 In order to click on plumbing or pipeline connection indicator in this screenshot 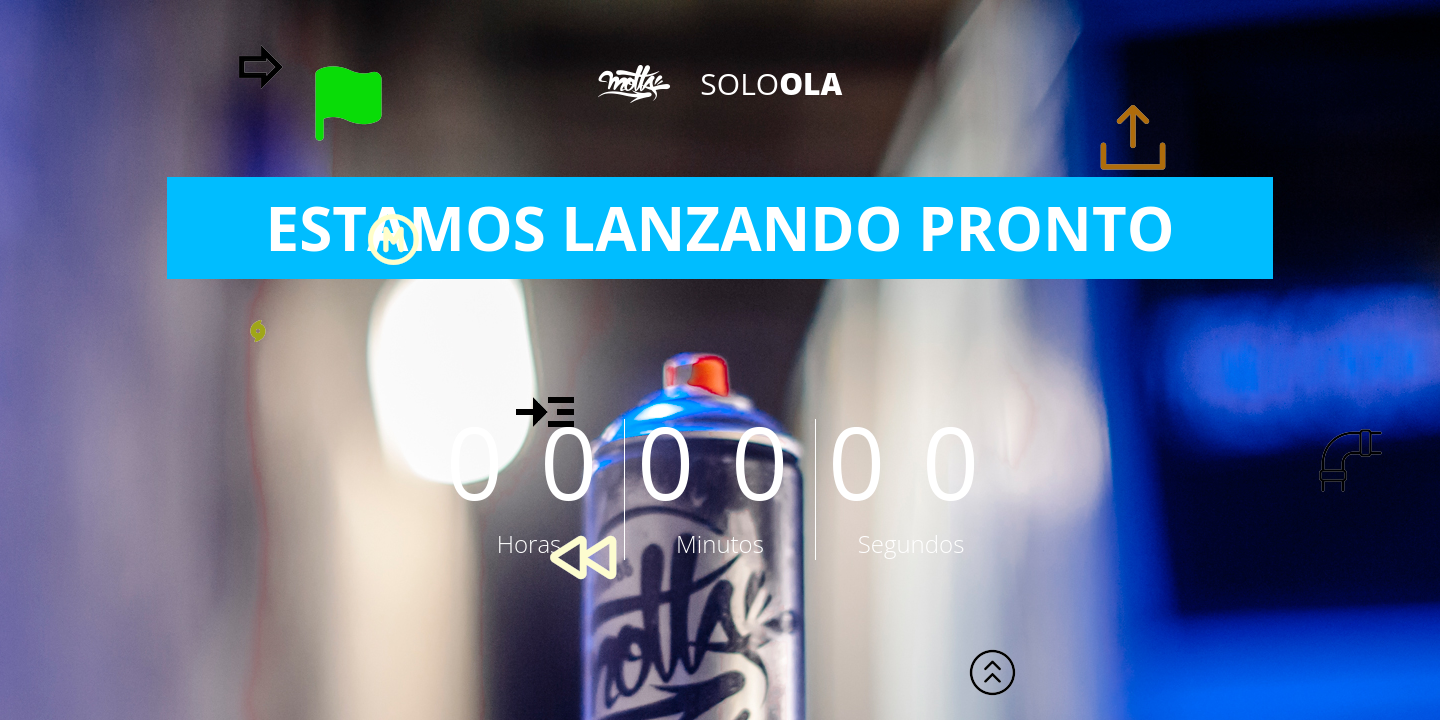, I will do `click(1348, 458)`.